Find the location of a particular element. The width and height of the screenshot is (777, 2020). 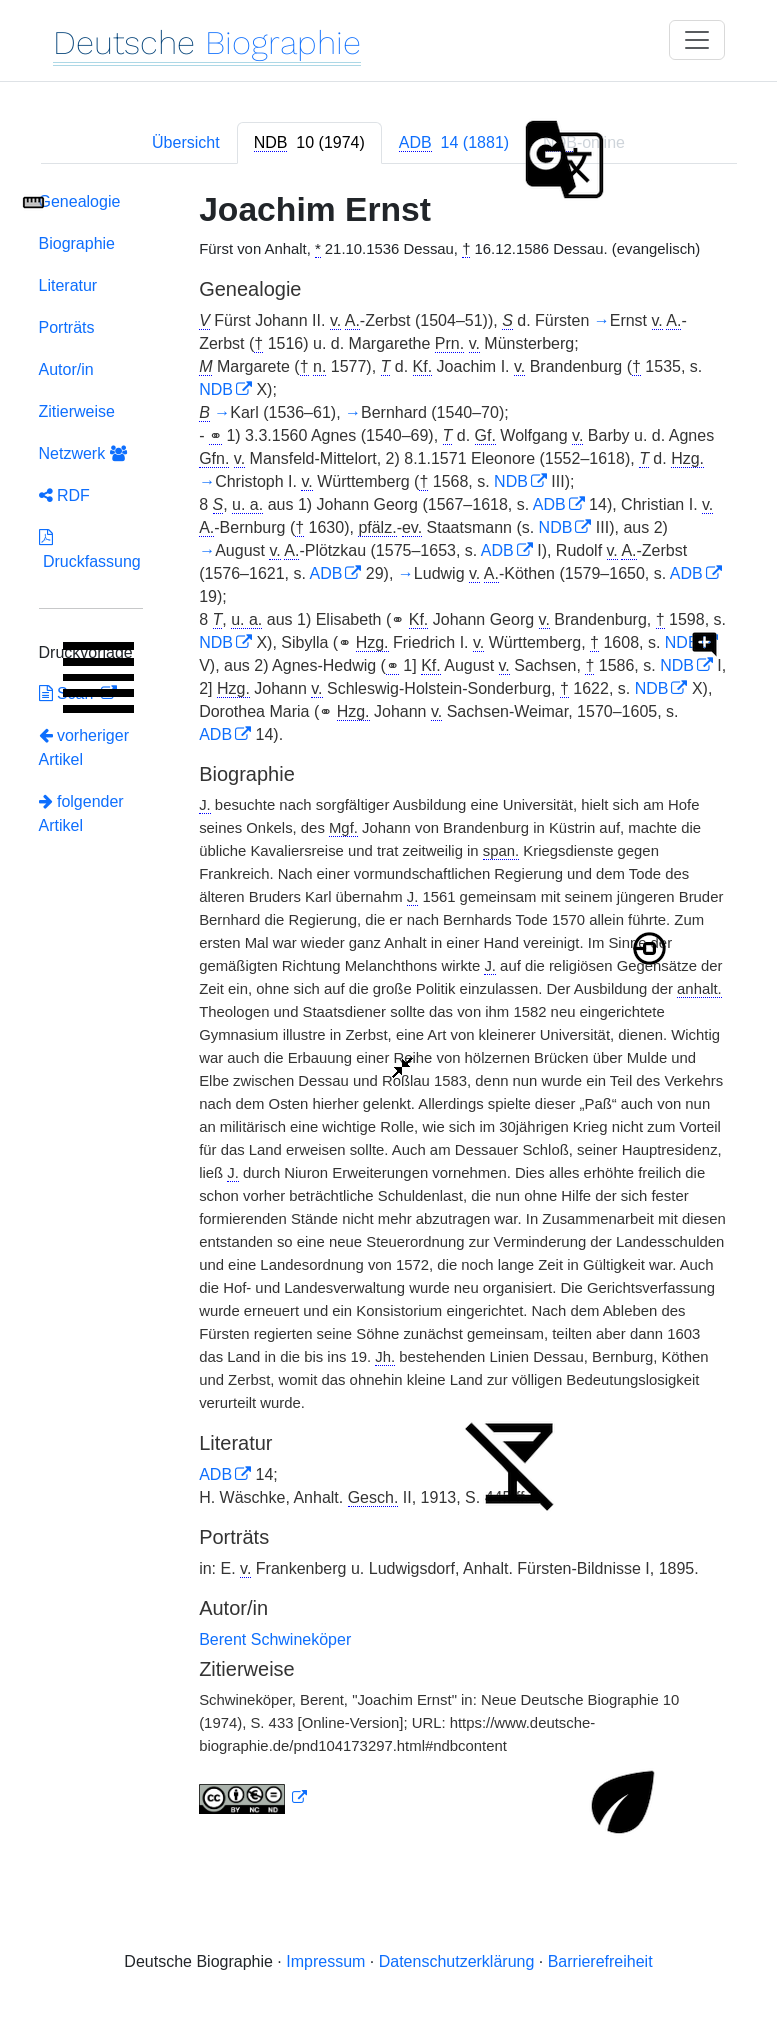

translate text using Google Translate is located at coordinates (564, 159).